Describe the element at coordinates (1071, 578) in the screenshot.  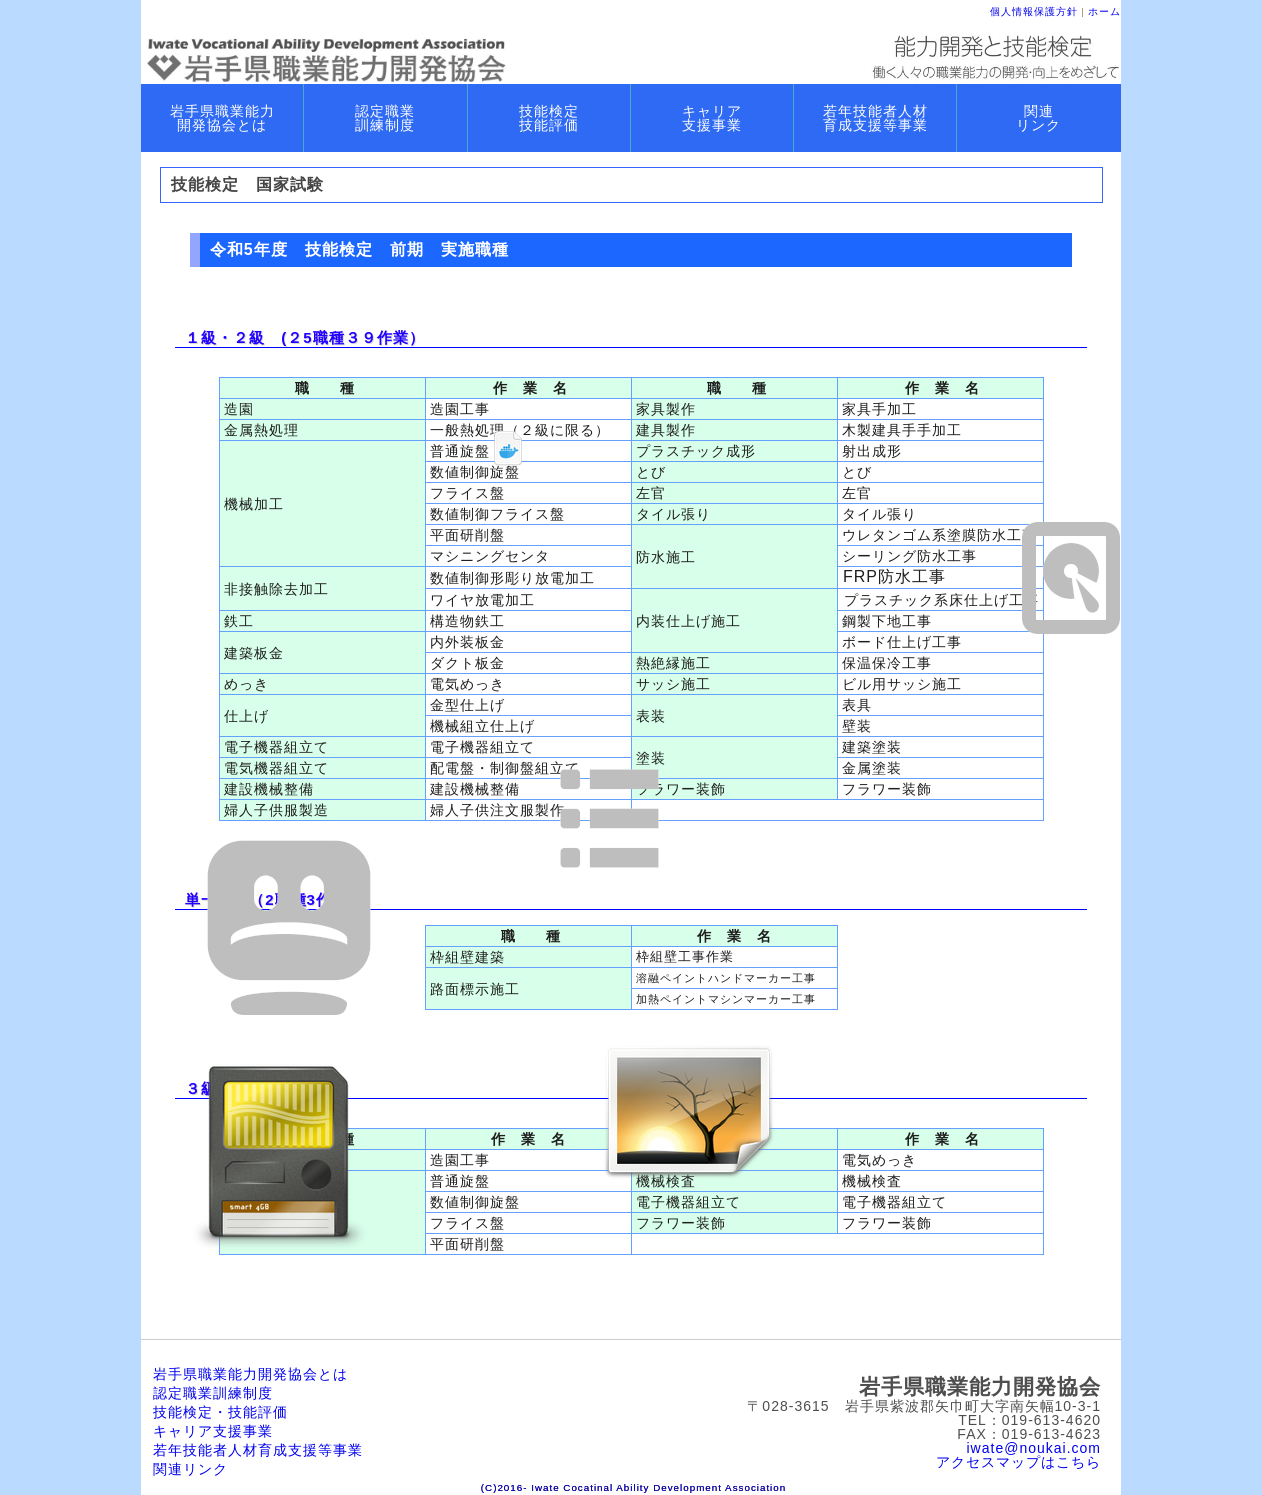
I see `access hard drive storage` at that location.